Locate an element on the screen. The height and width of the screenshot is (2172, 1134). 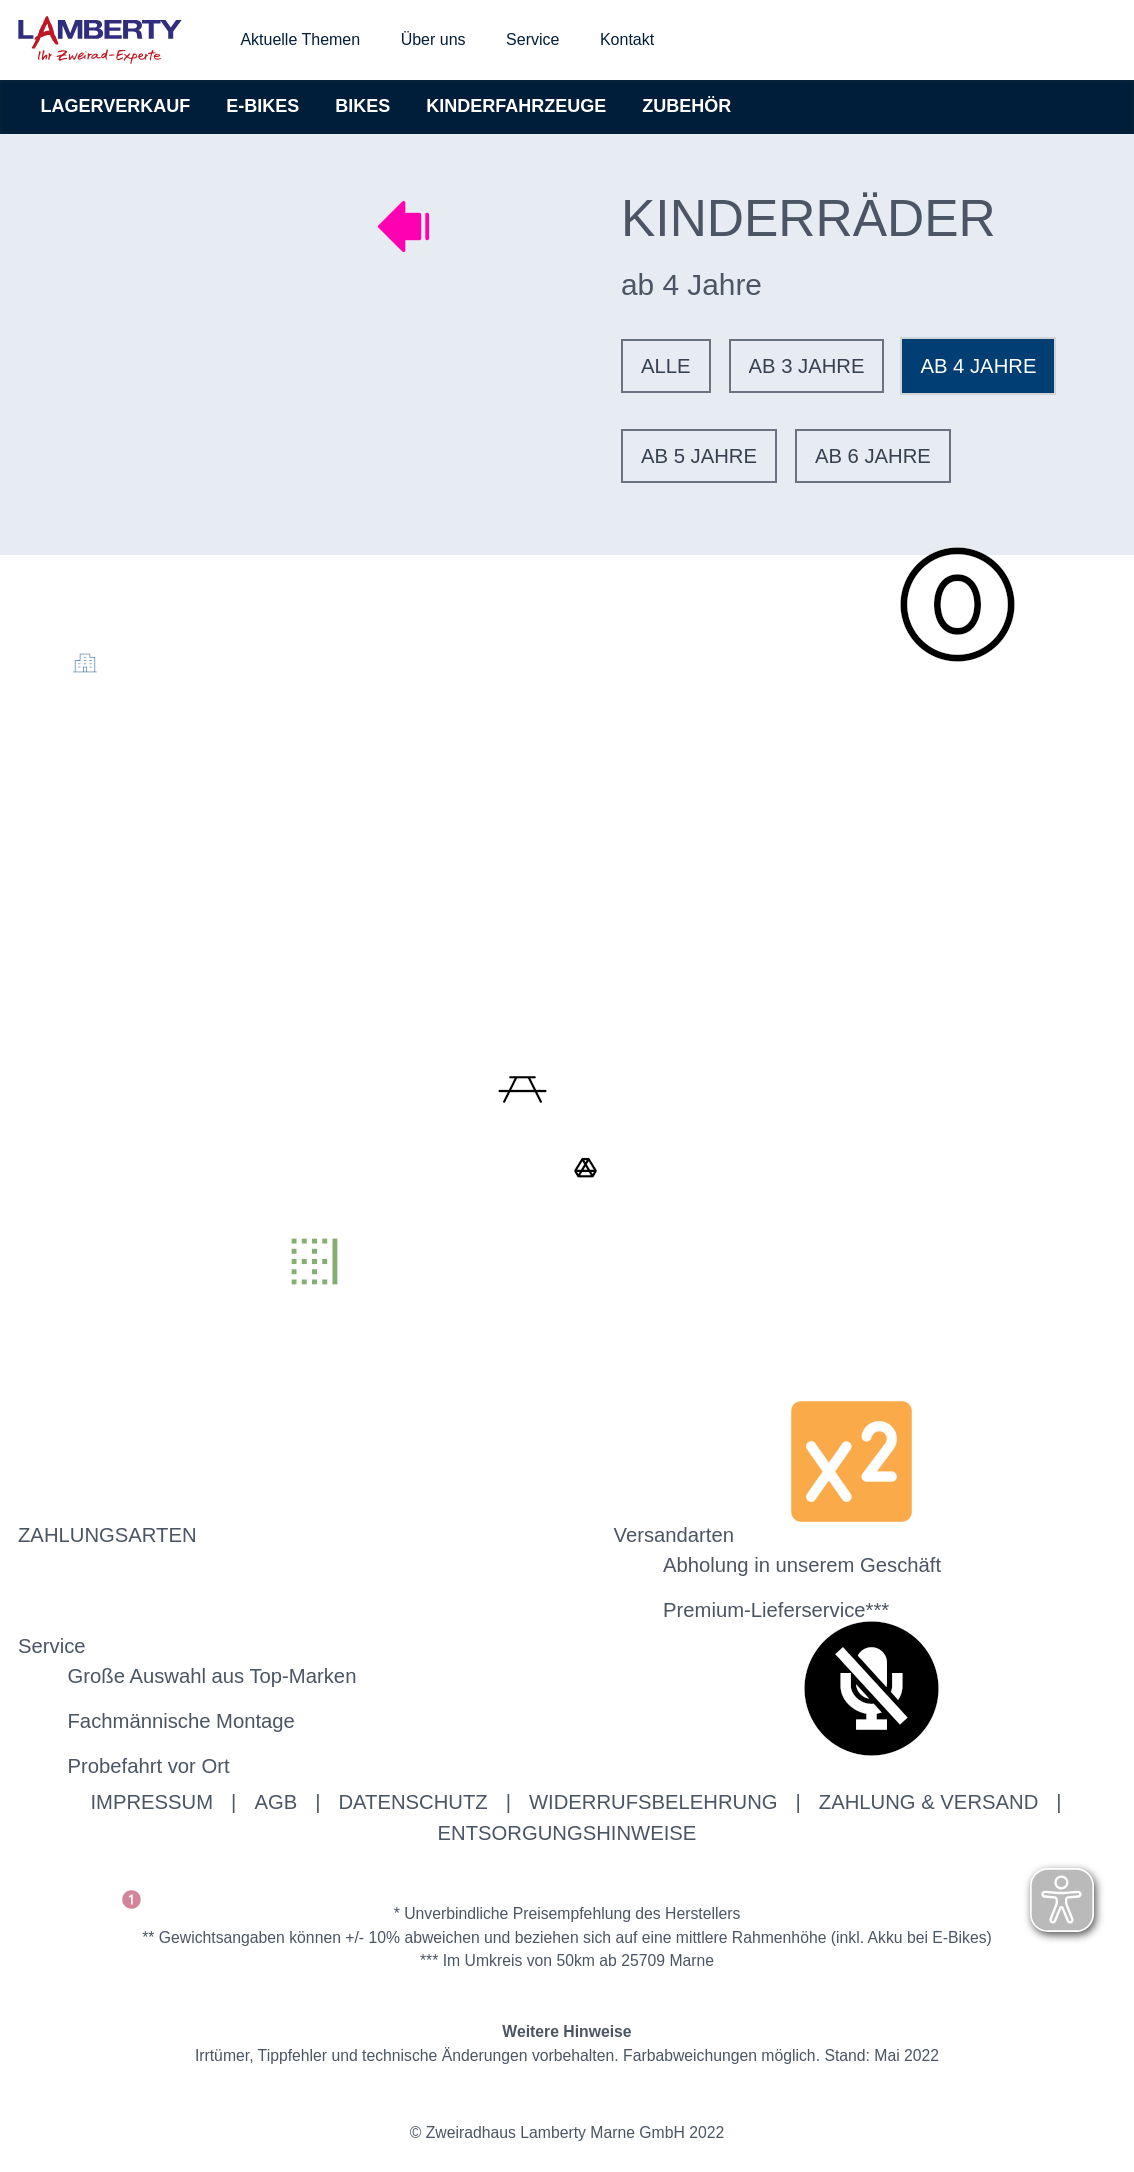
open Google Drive is located at coordinates (585, 1168).